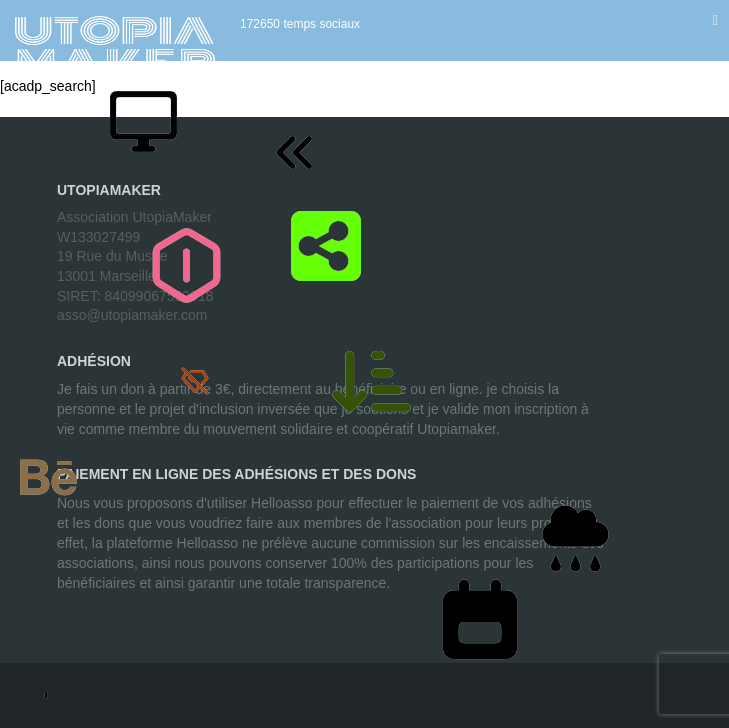 The image size is (729, 728). What do you see at coordinates (575, 538) in the screenshot?
I see `indicates rainy weather conditions` at bounding box center [575, 538].